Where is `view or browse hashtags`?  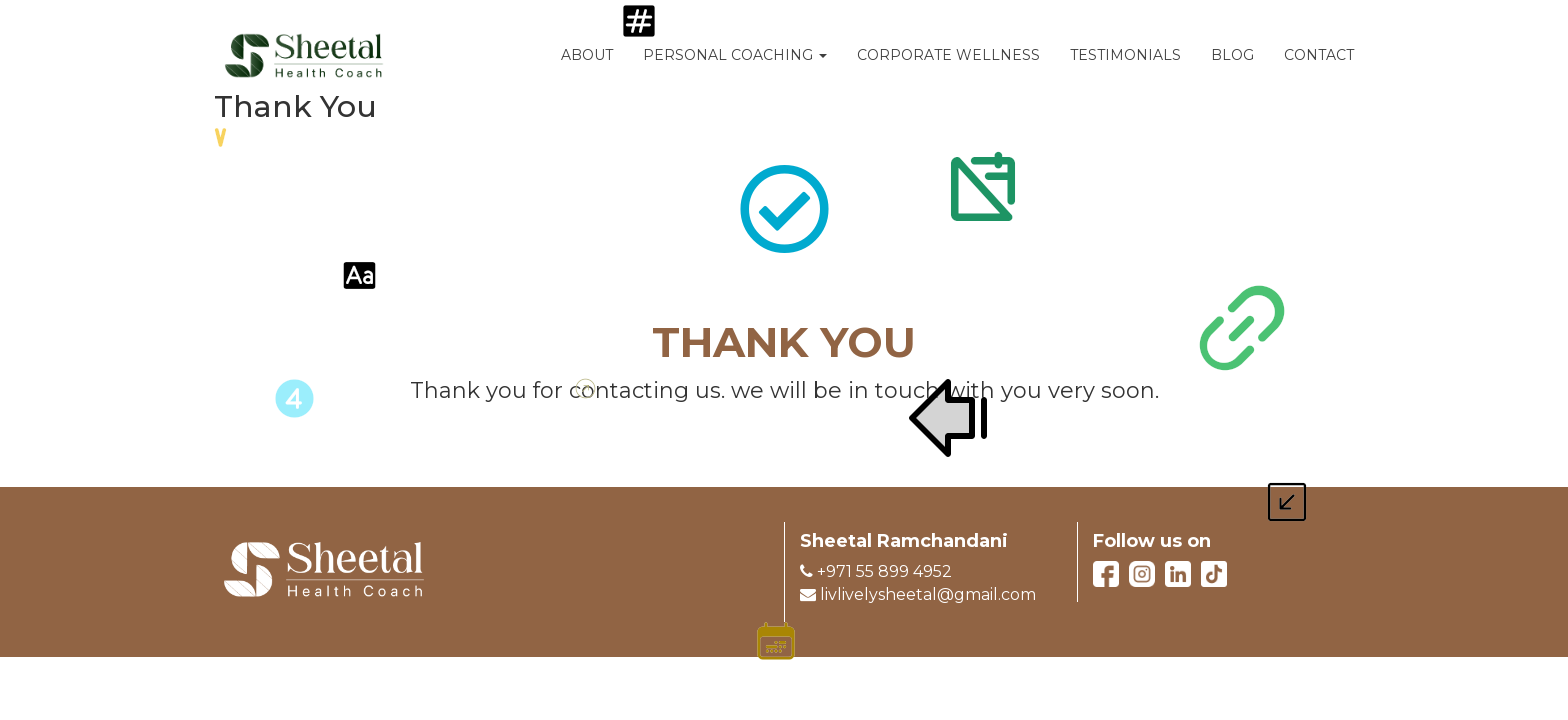
view or browse hashtags is located at coordinates (639, 21).